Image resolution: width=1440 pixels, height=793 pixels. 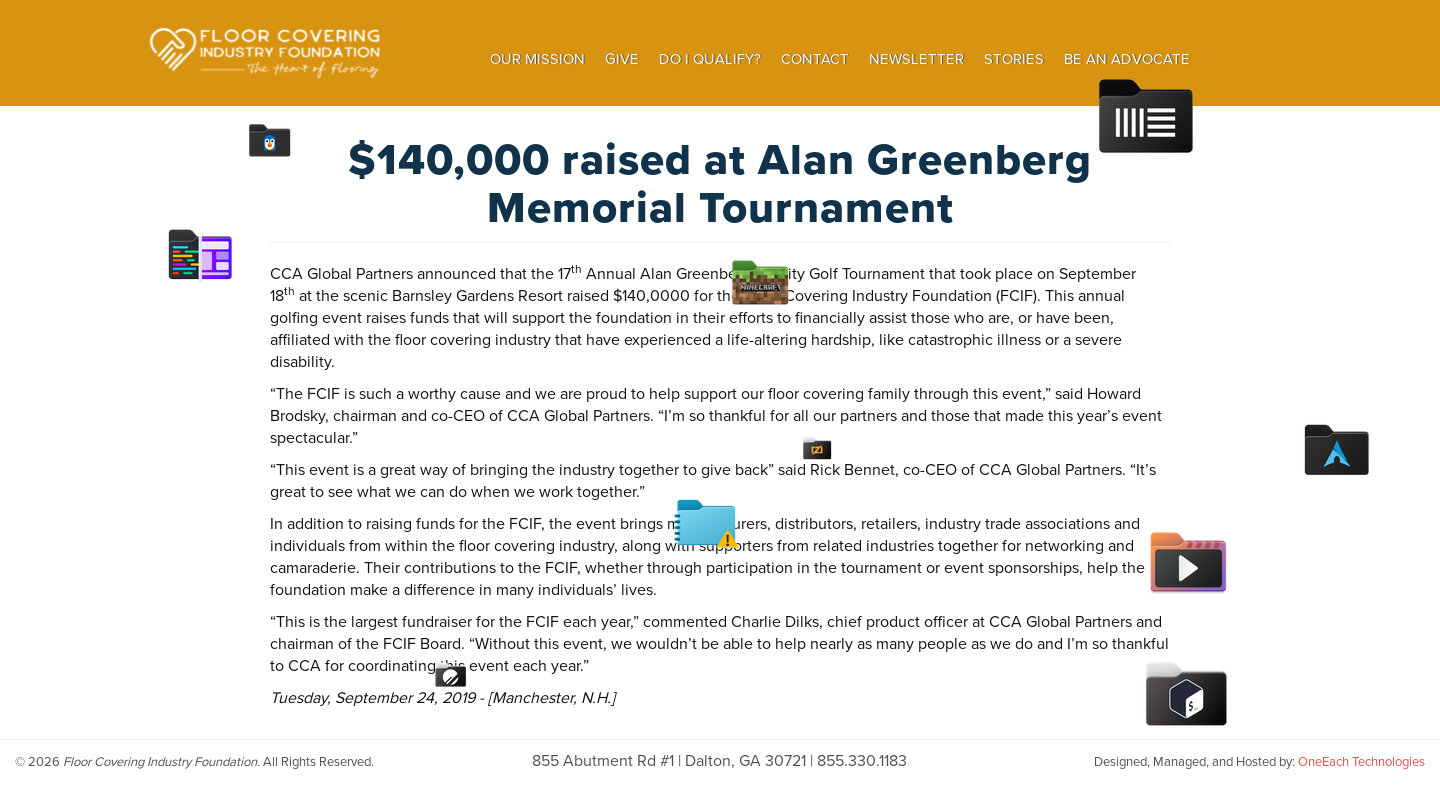 I want to click on open minecraft game files folder, so click(x=760, y=284).